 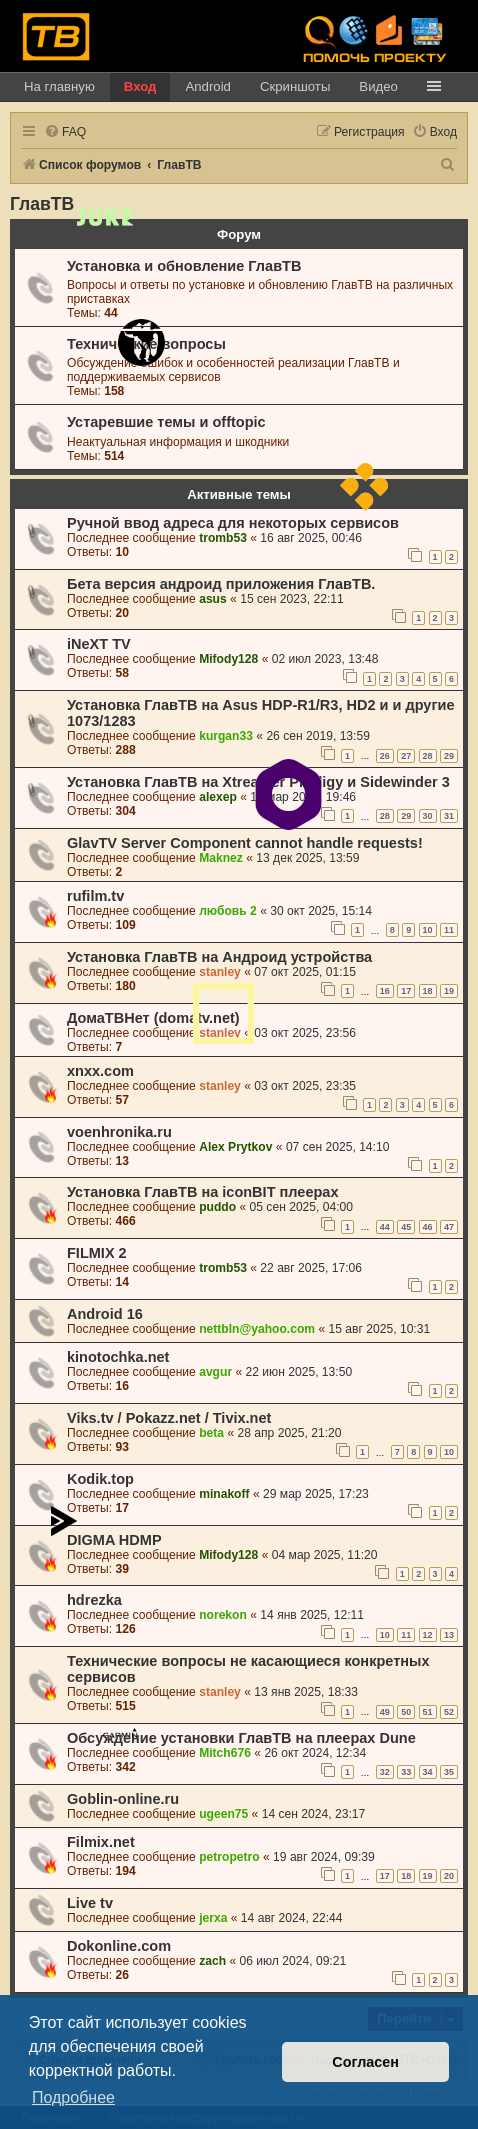 What do you see at coordinates (64, 1521) in the screenshot?
I see `open the LibreTube app` at bounding box center [64, 1521].